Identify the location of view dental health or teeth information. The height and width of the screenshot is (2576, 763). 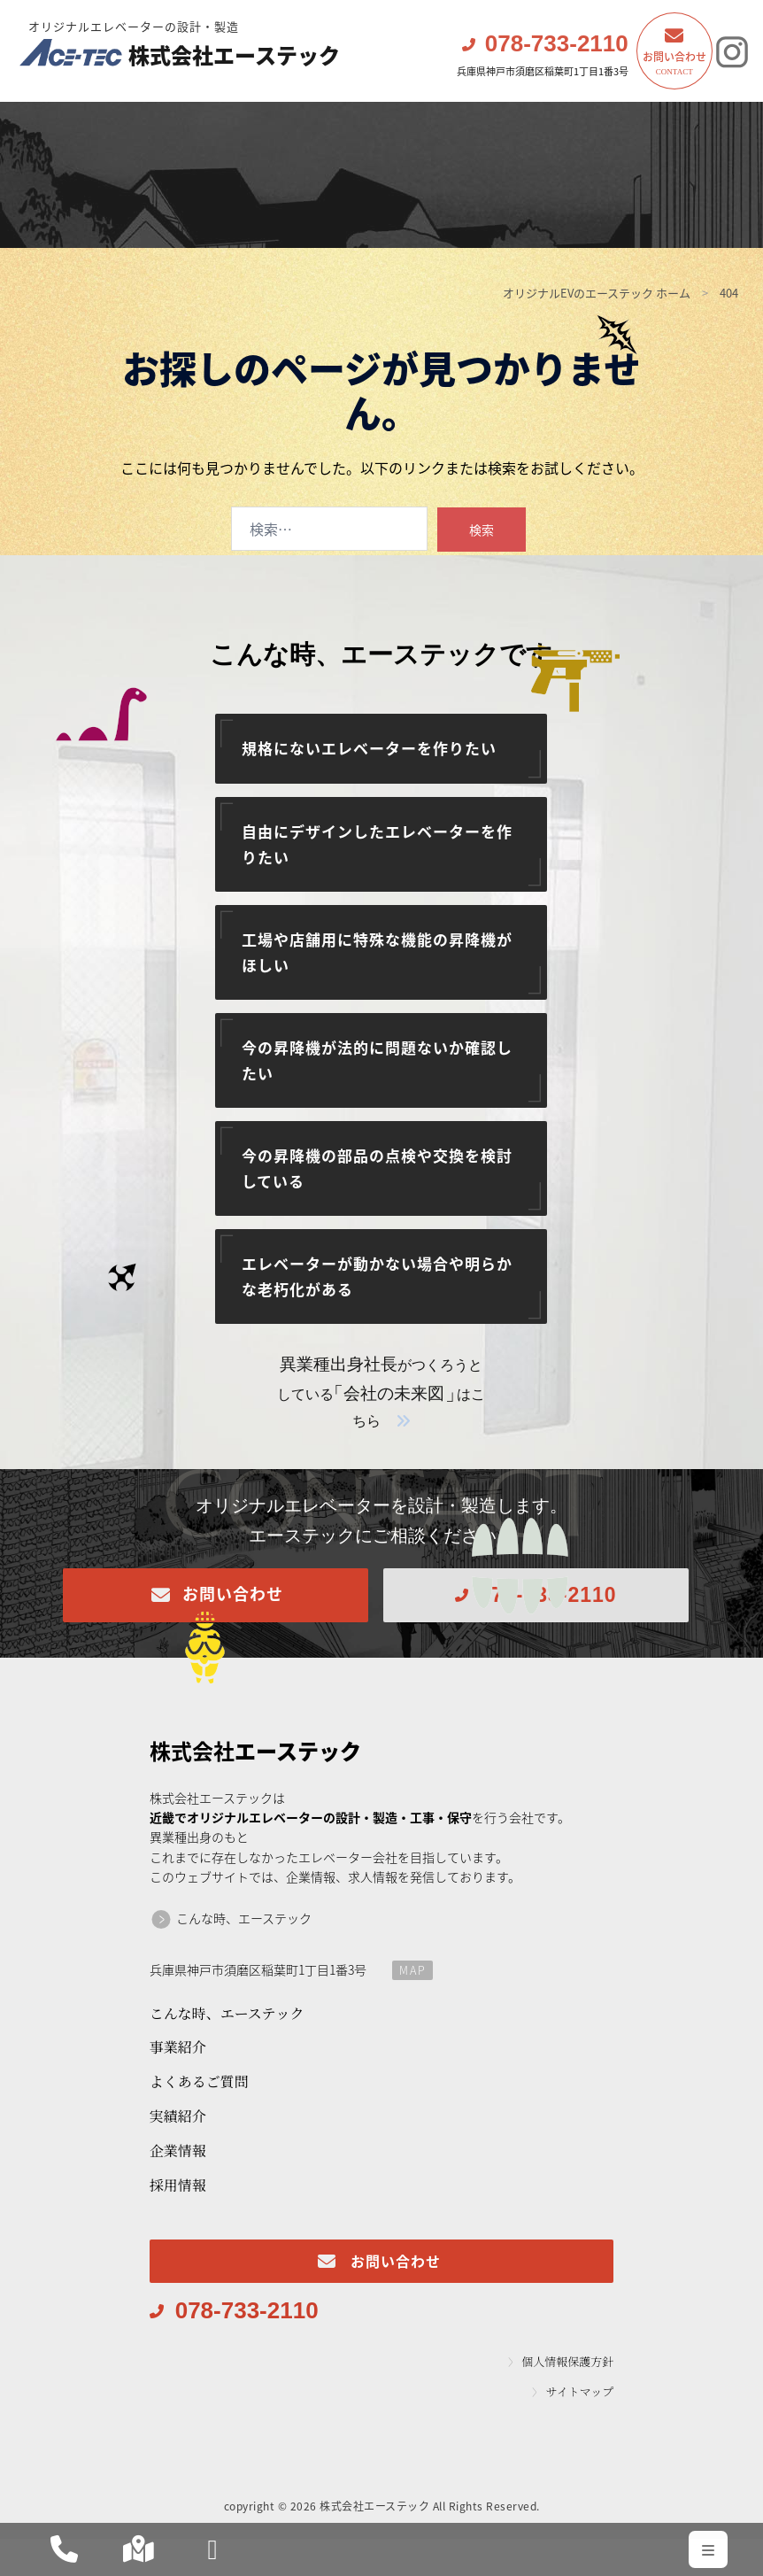
(520, 1566).